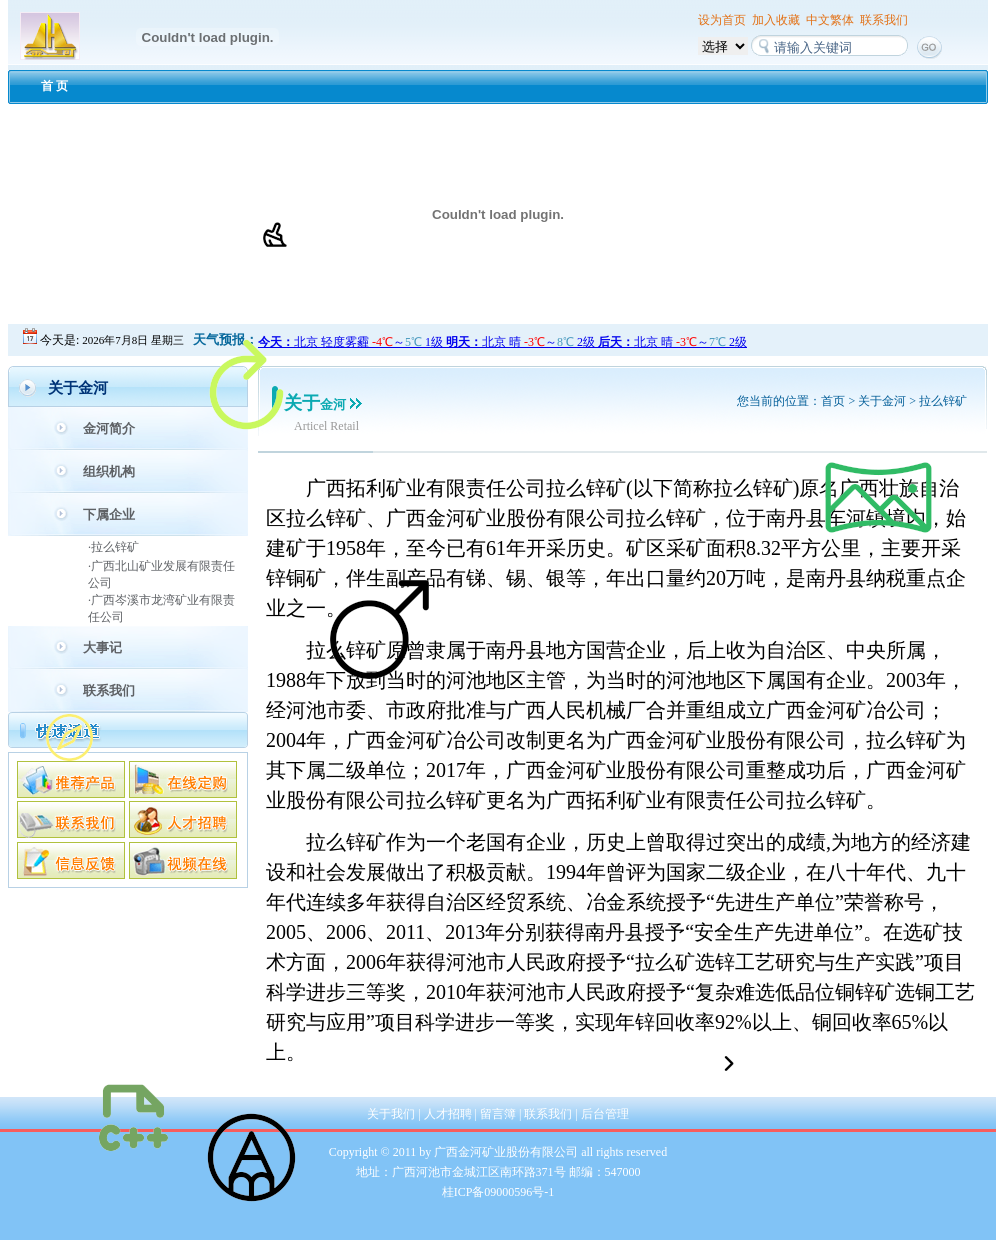 The height and width of the screenshot is (1240, 996). I want to click on view panorama or wide-angle photos, so click(878, 497).